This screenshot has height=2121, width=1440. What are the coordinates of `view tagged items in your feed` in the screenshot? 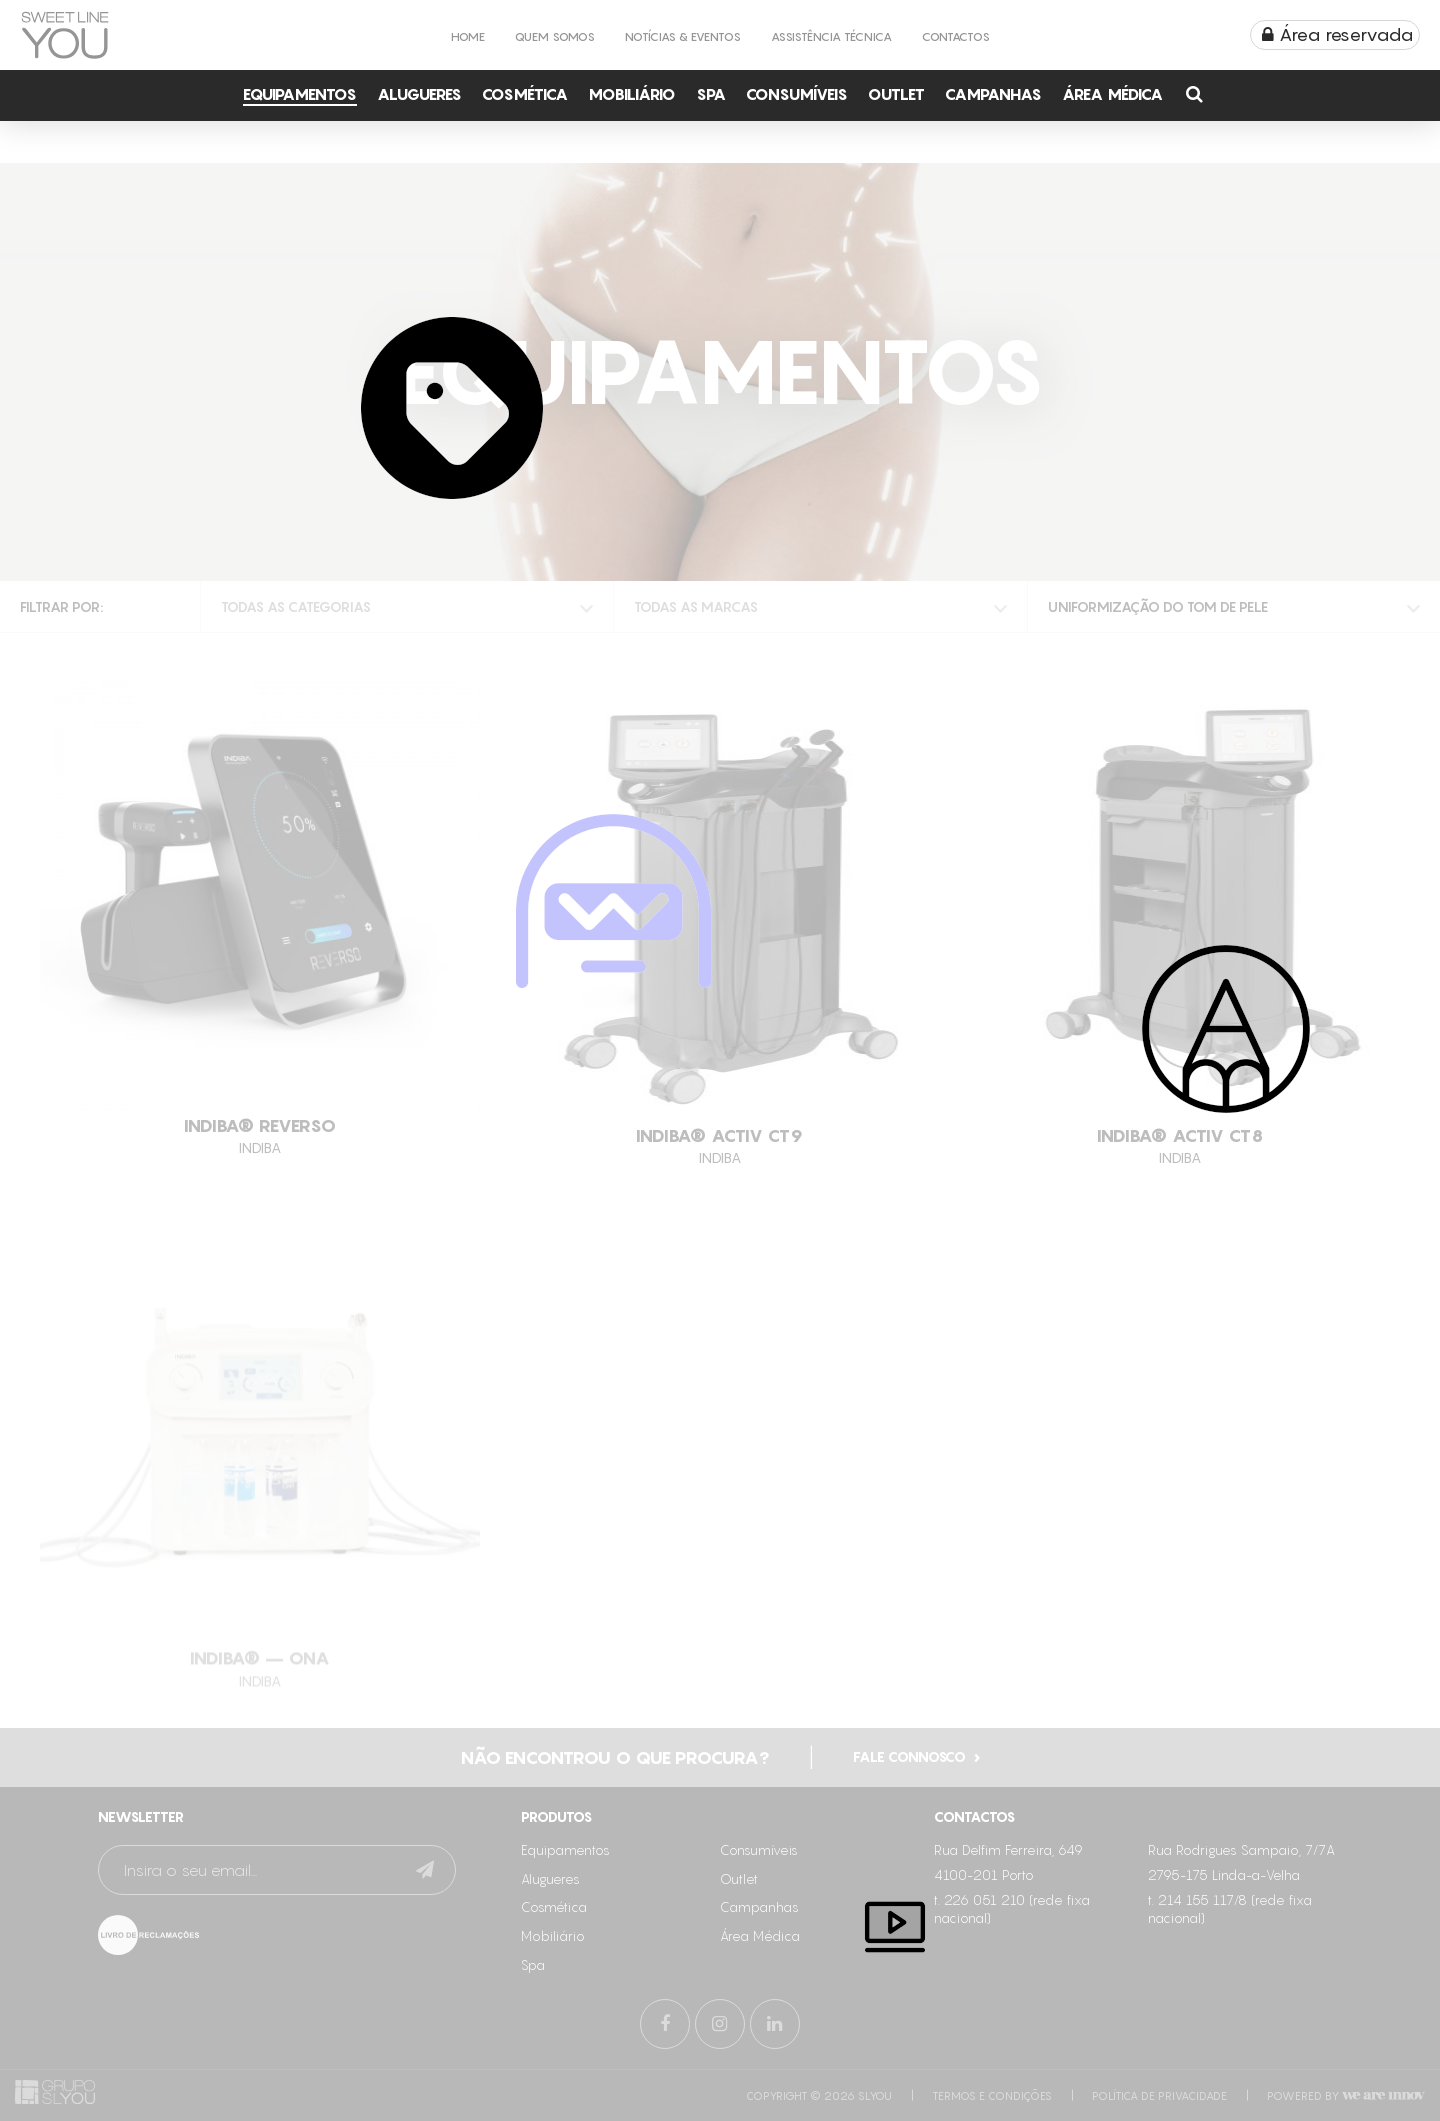 It's located at (452, 408).